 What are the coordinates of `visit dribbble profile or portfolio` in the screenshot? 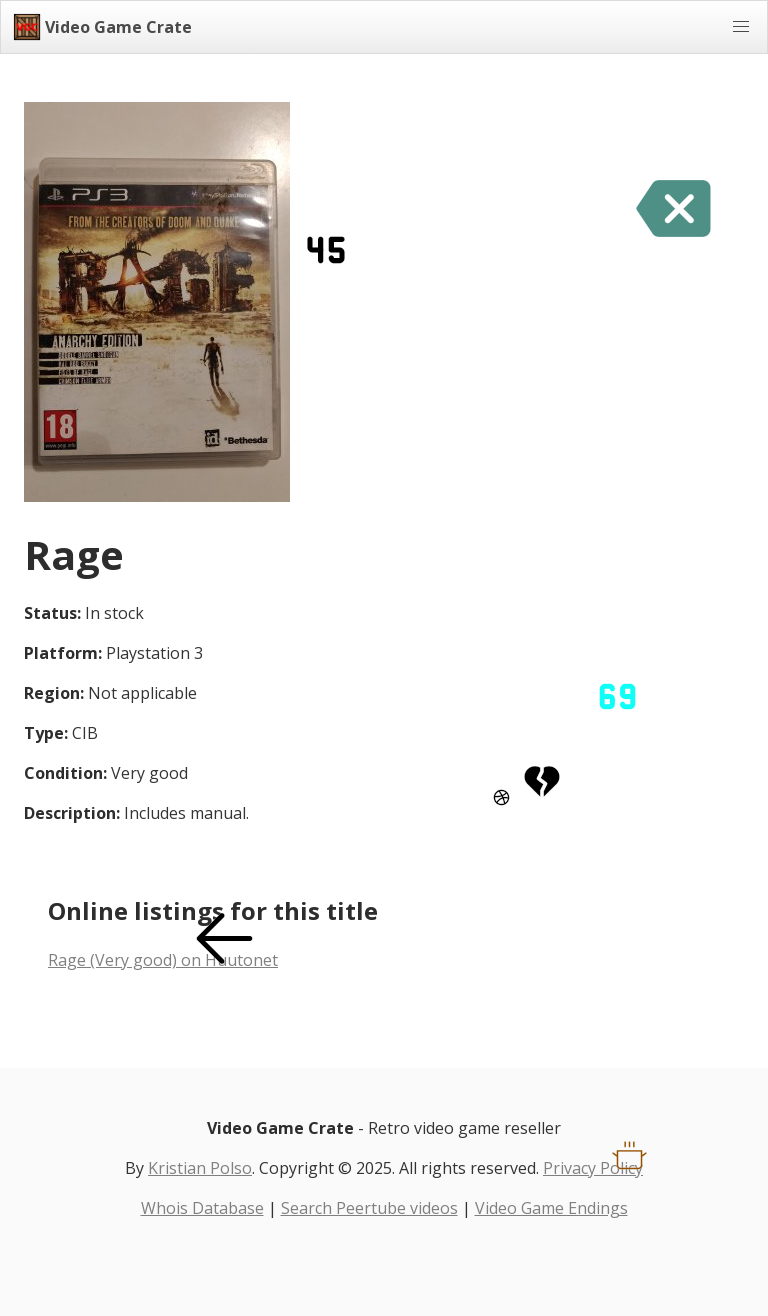 It's located at (501, 797).